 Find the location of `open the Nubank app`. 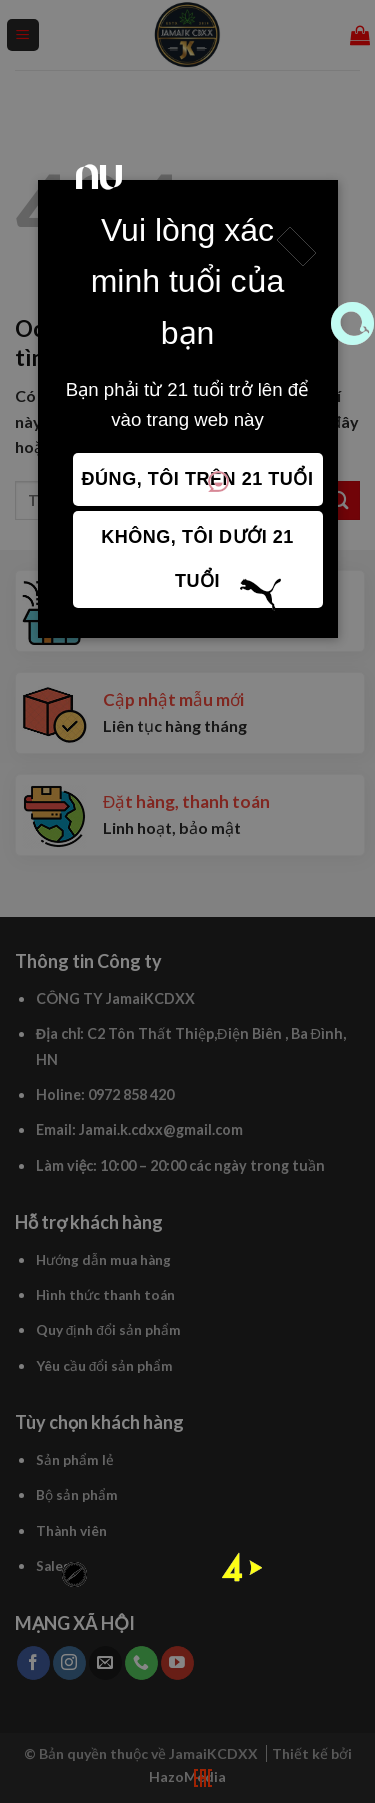

open the Nubank app is located at coordinates (99, 177).